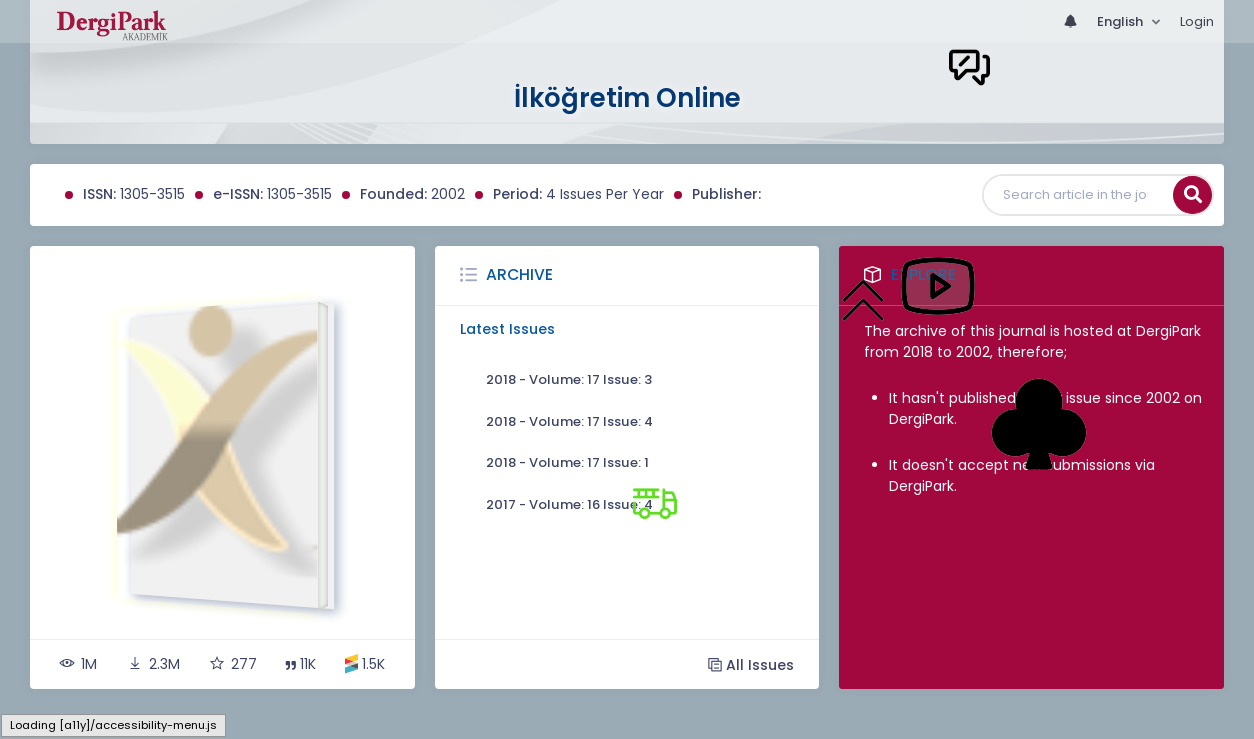  I want to click on open YouTube app, so click(938, 286).